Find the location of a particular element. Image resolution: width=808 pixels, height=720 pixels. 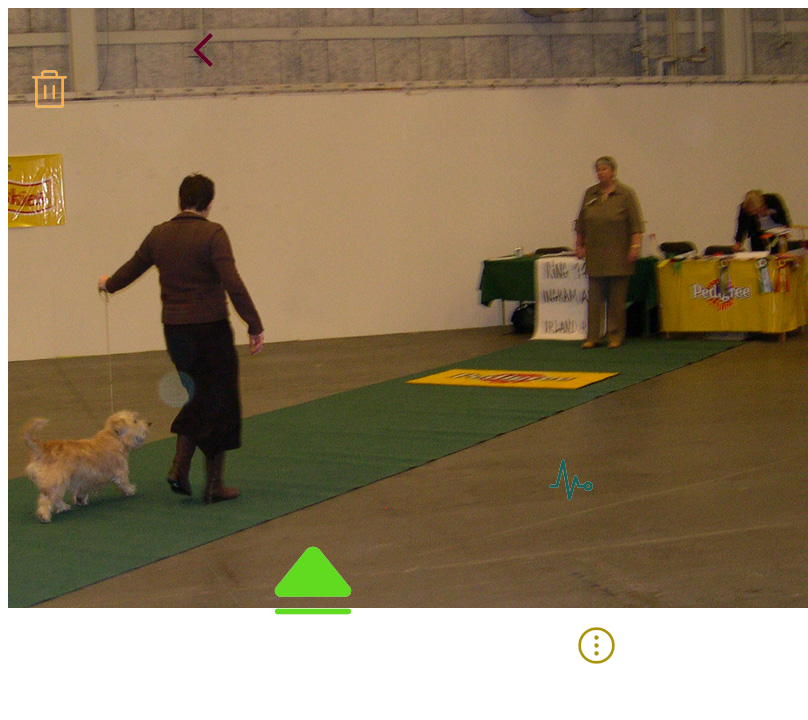

delete selected item is located at coordinates (49, 90).